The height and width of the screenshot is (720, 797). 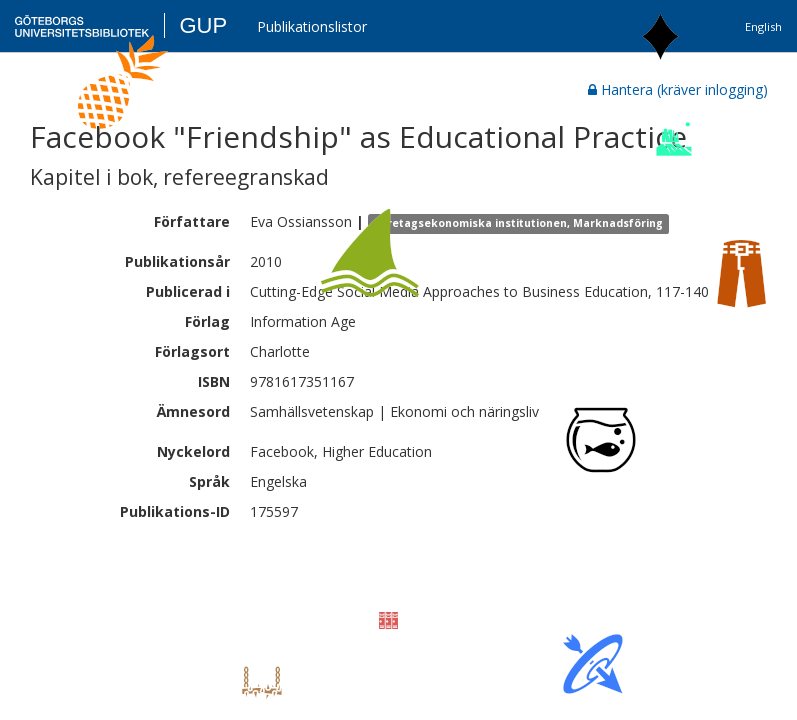 What do you see at coordinates (674, 138) in the screenshot?
I see `navigate to Monument Valley game` at bounding box center [674, 138].